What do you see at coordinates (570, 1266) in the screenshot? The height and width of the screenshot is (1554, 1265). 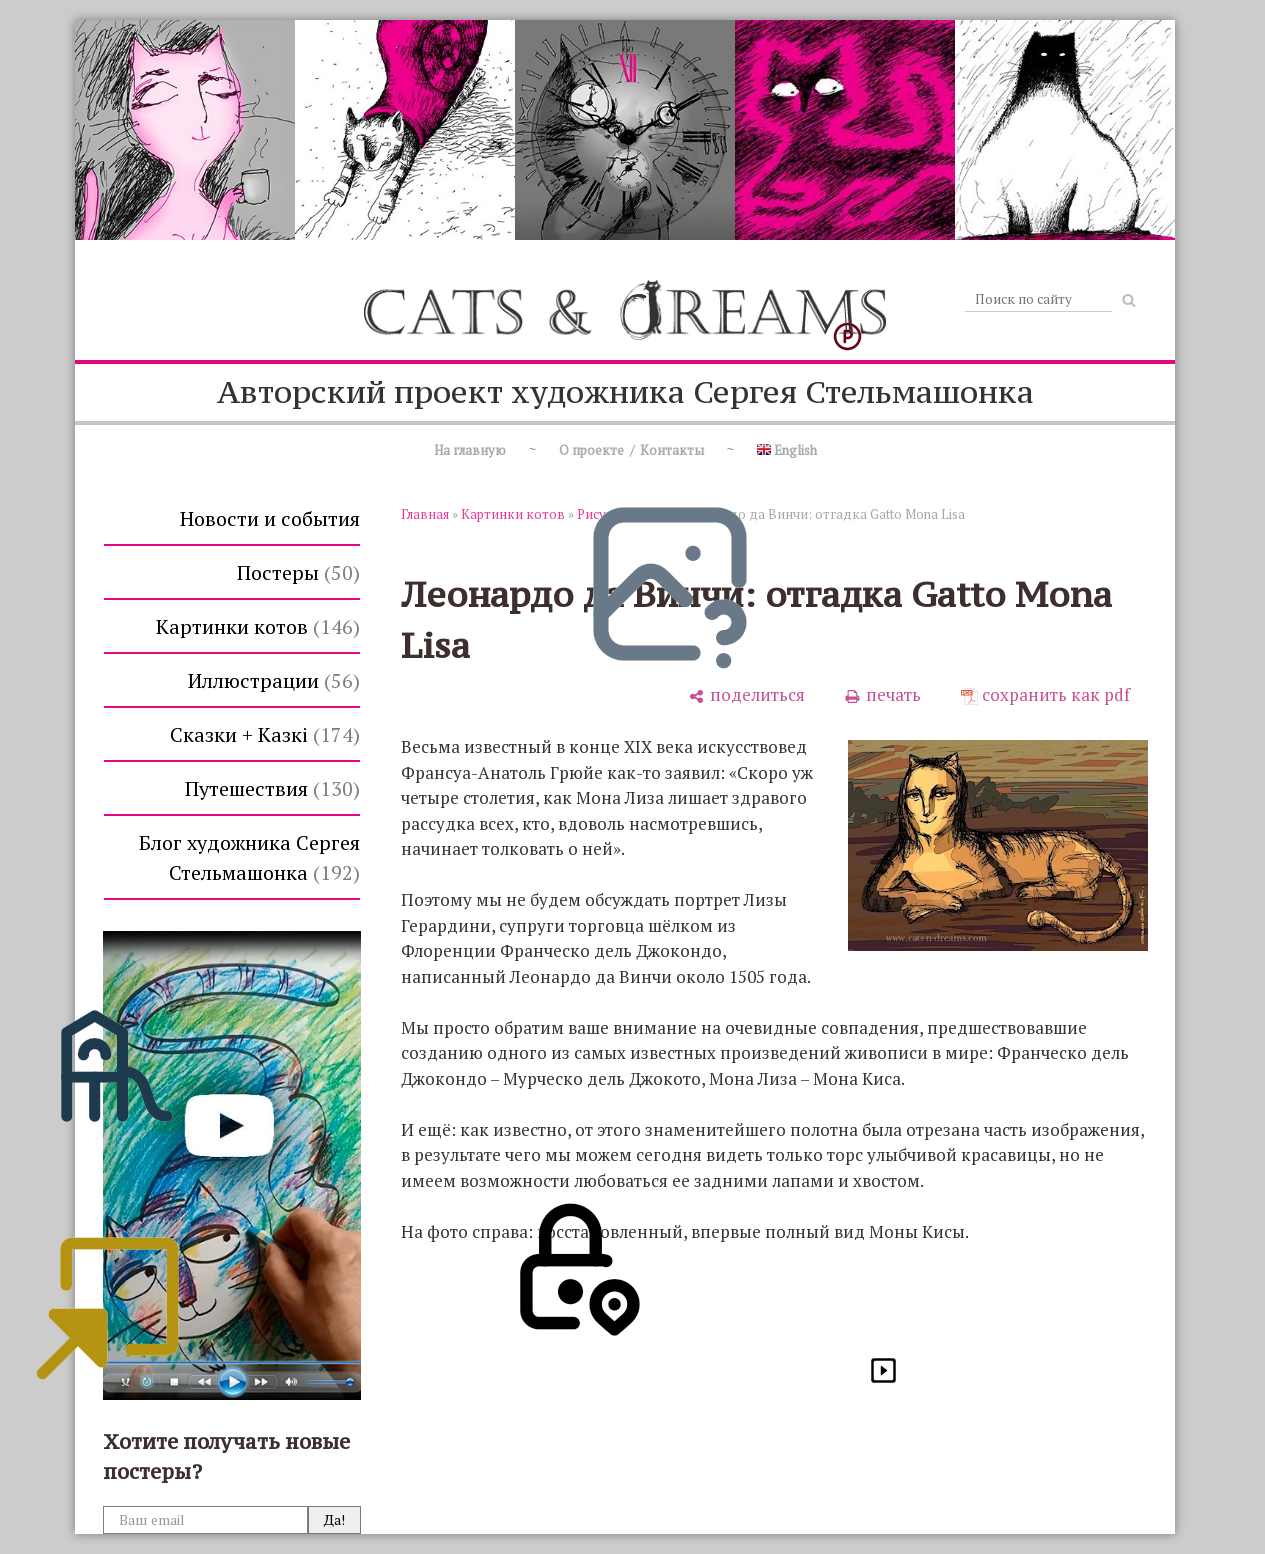 I see `set a location-based lock or security trigger` at bounding box center [570, 1266].